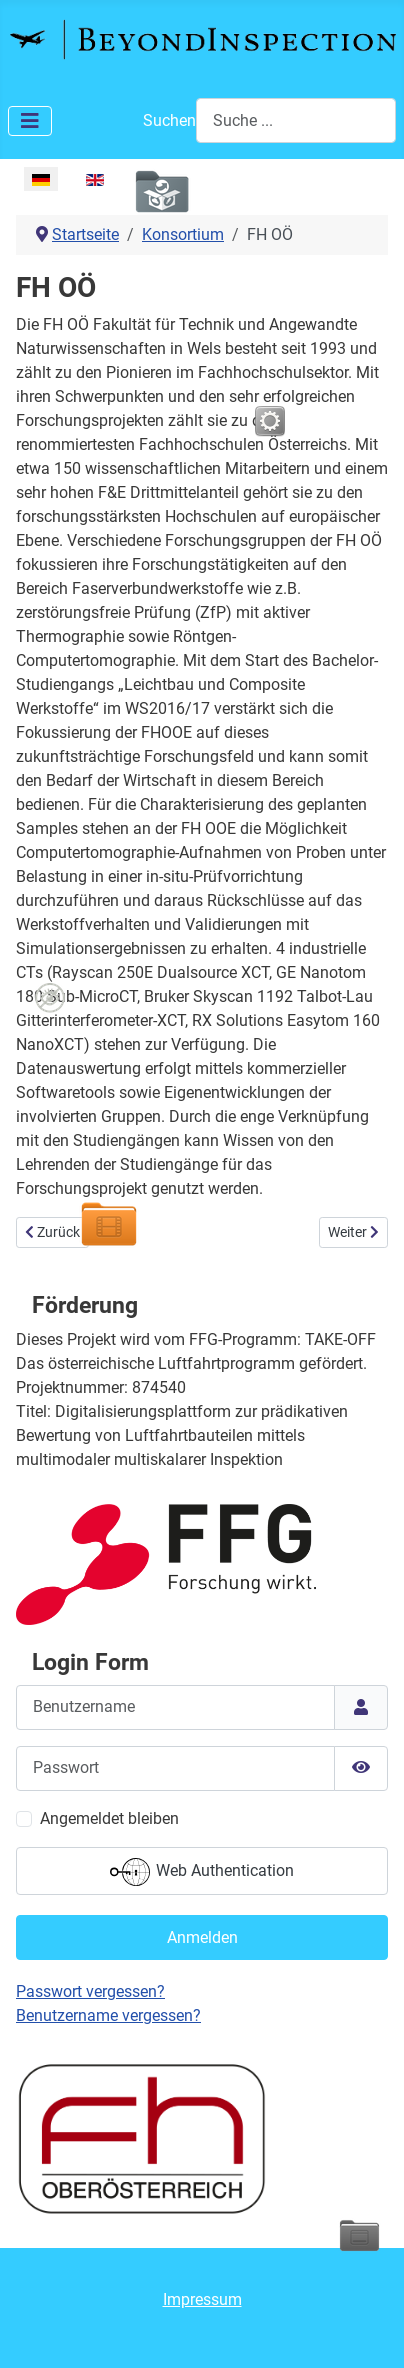 Image resolution: width=404 pixels, height=2368 pixels. I want to click on open your videos folder, so click(109, 1224).